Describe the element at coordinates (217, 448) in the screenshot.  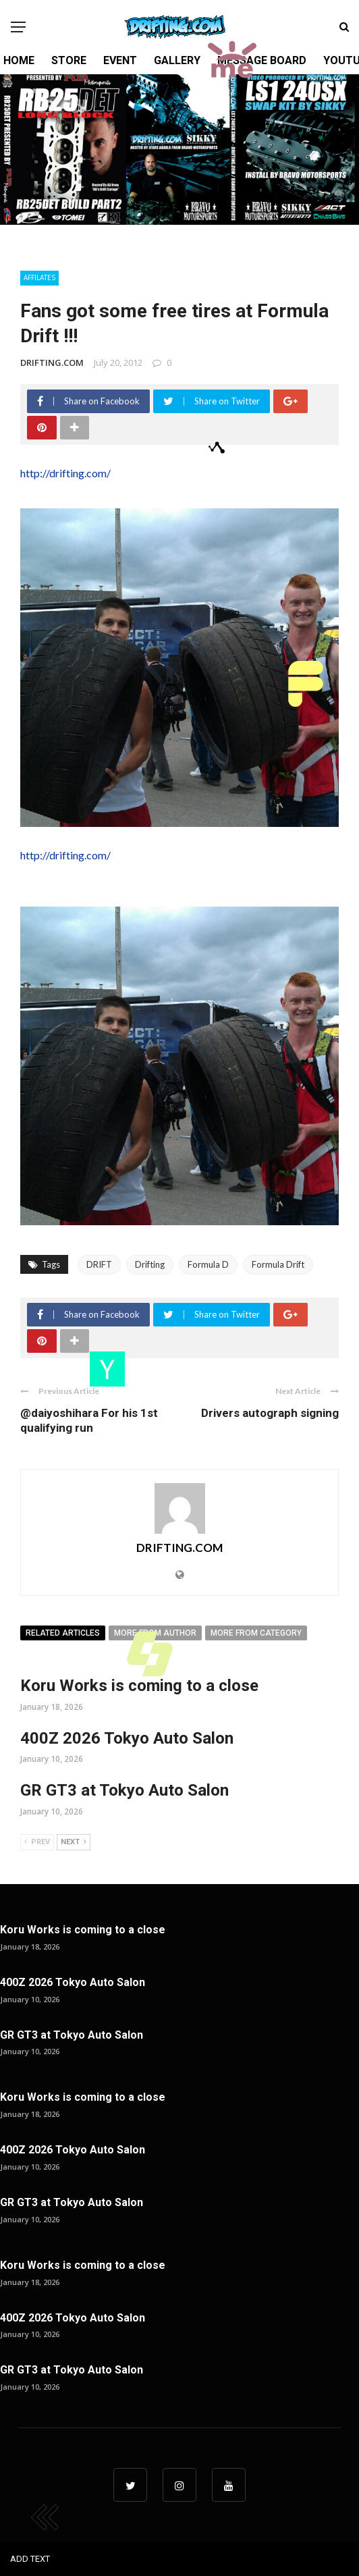
I see `alwaysdata hosting service logo` at that location.